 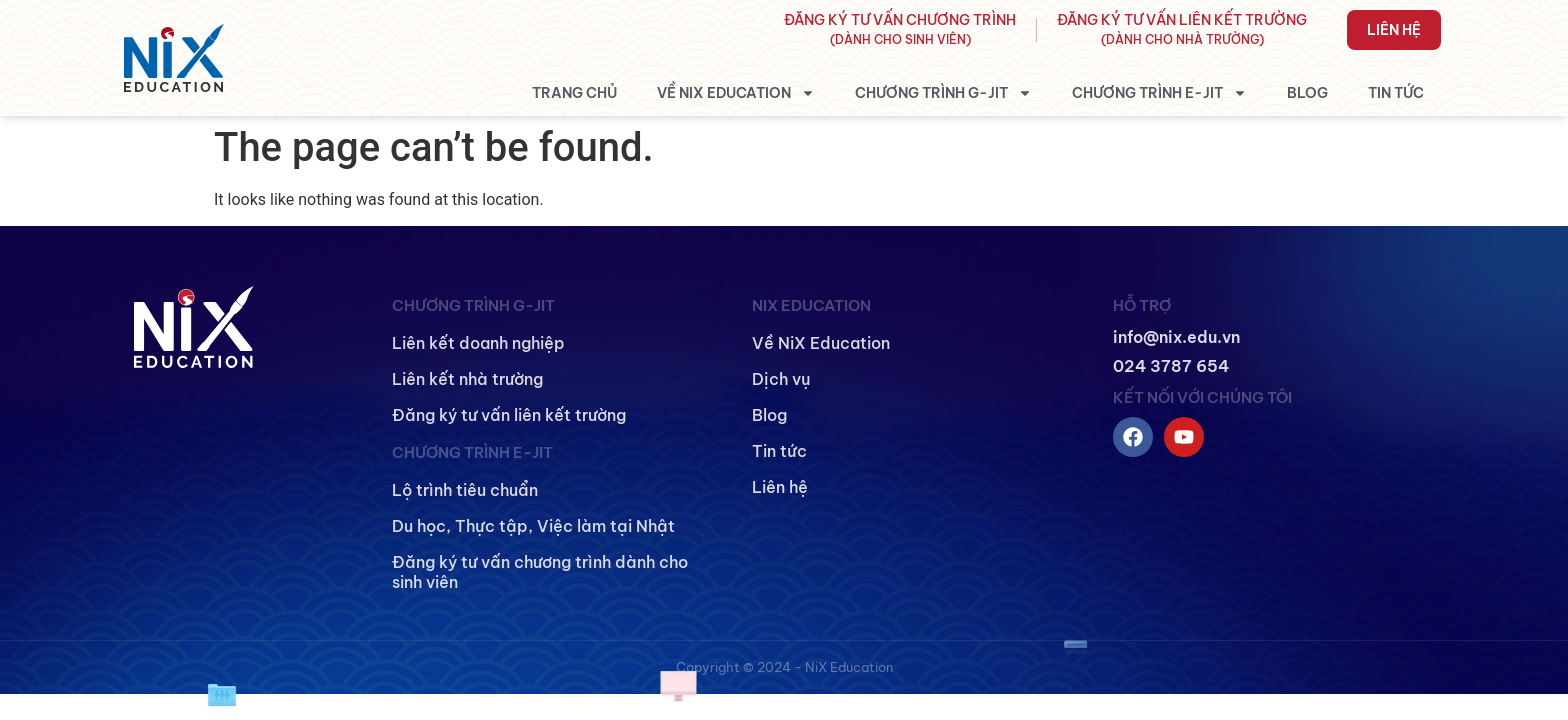 I want to click on indicates this mac in system preferences or finder, so click(x=678, y=685).